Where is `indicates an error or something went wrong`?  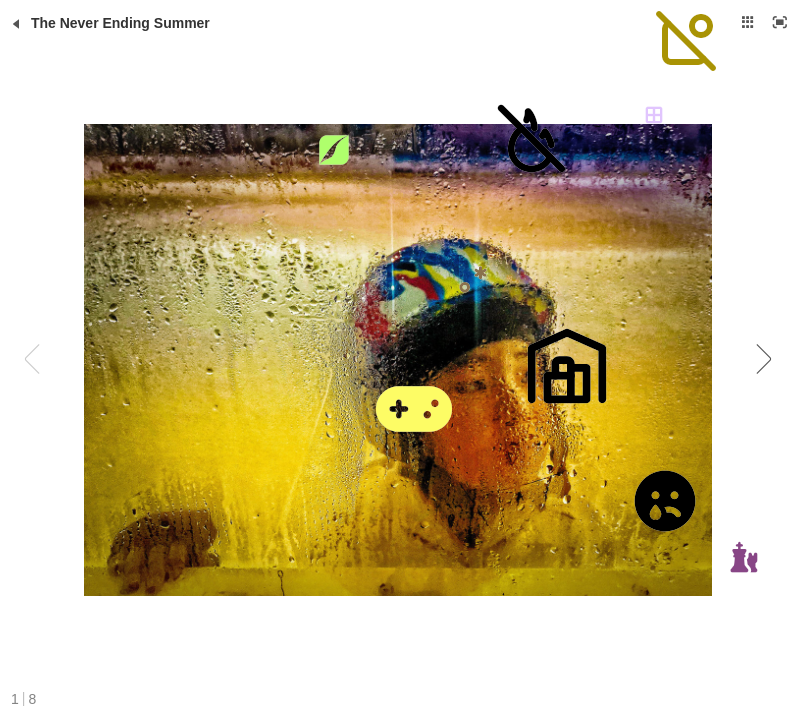 indicates an error or something went wrong is located at coordinates (665, 501).